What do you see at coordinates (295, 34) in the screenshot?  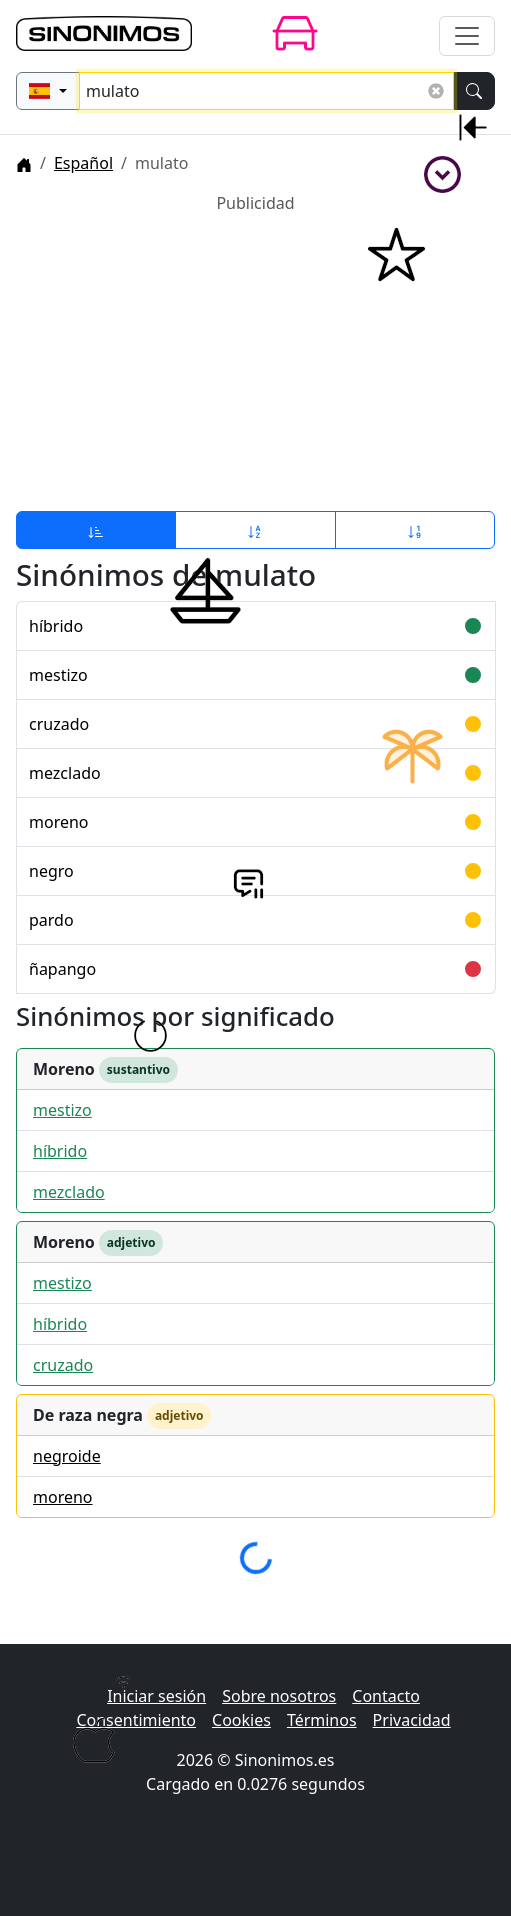 I see `access vehicle or driving settings` at bounding box center [295, 34].